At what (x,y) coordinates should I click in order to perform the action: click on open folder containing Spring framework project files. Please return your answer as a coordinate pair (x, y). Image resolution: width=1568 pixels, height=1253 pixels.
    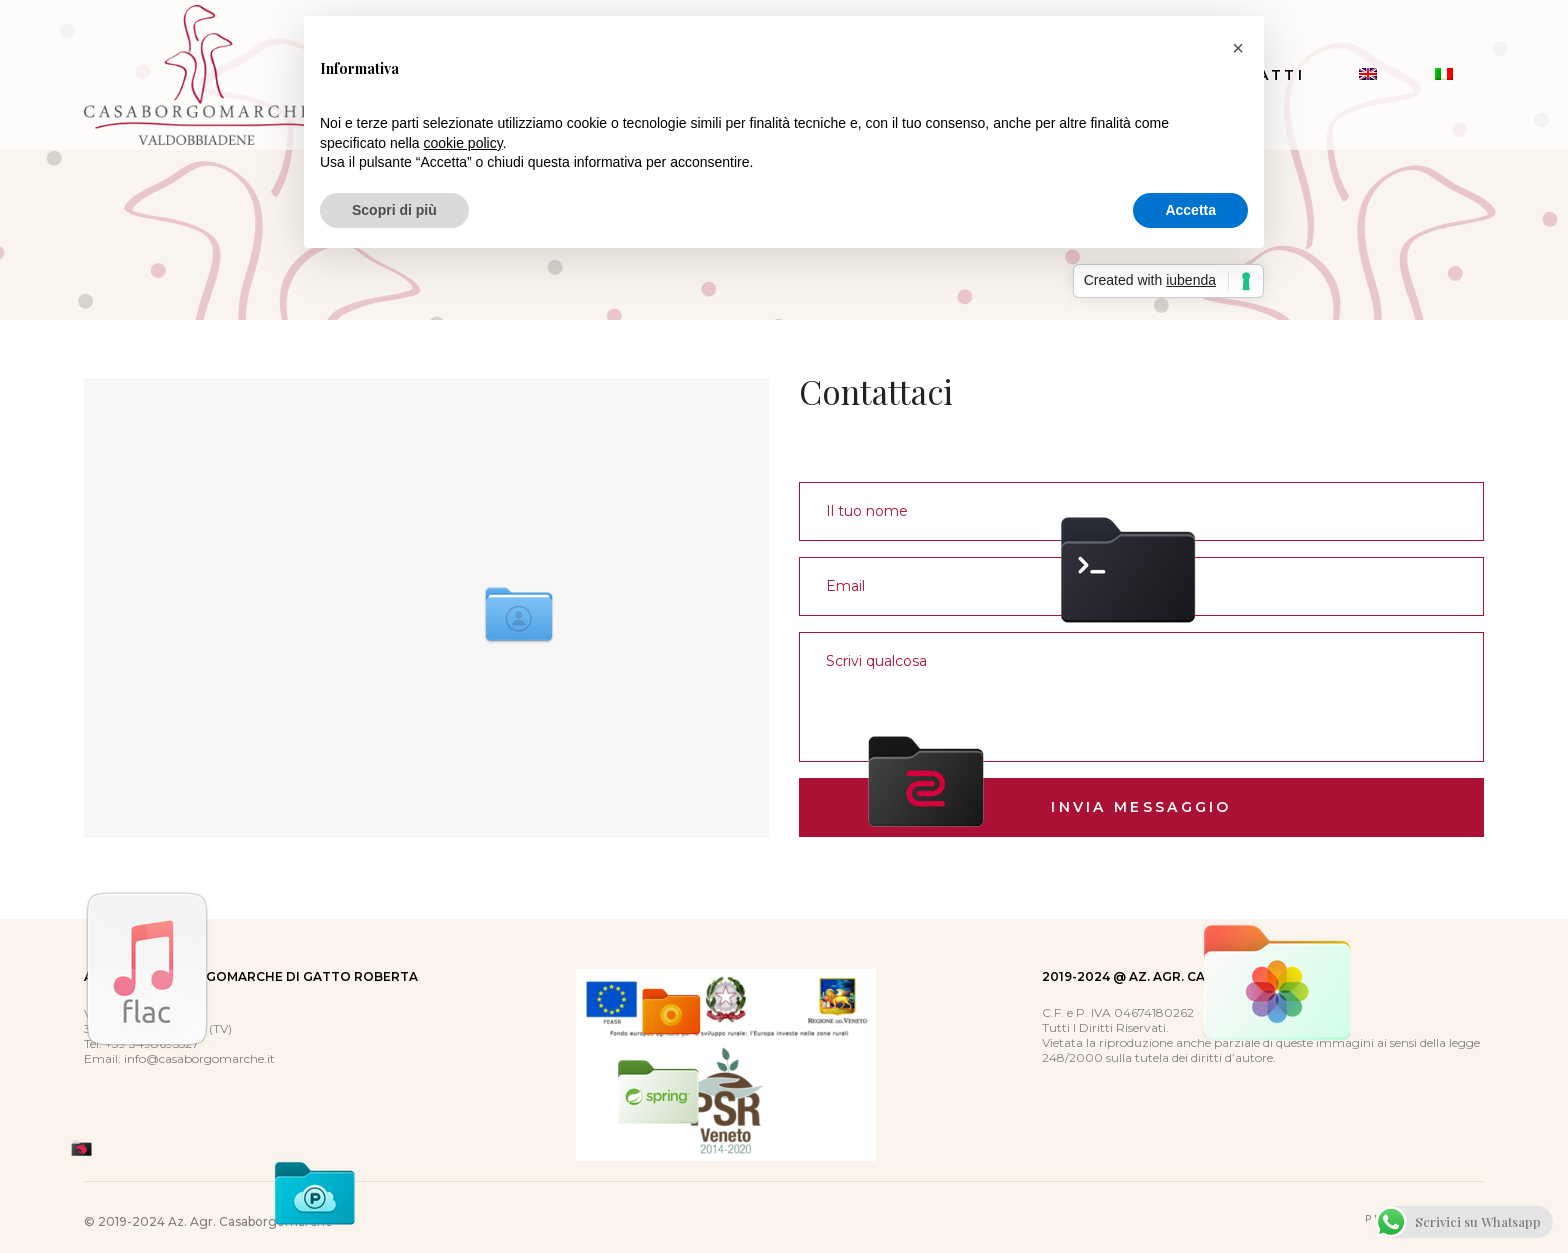
    Looking at the image, I should click on (658, 1094).